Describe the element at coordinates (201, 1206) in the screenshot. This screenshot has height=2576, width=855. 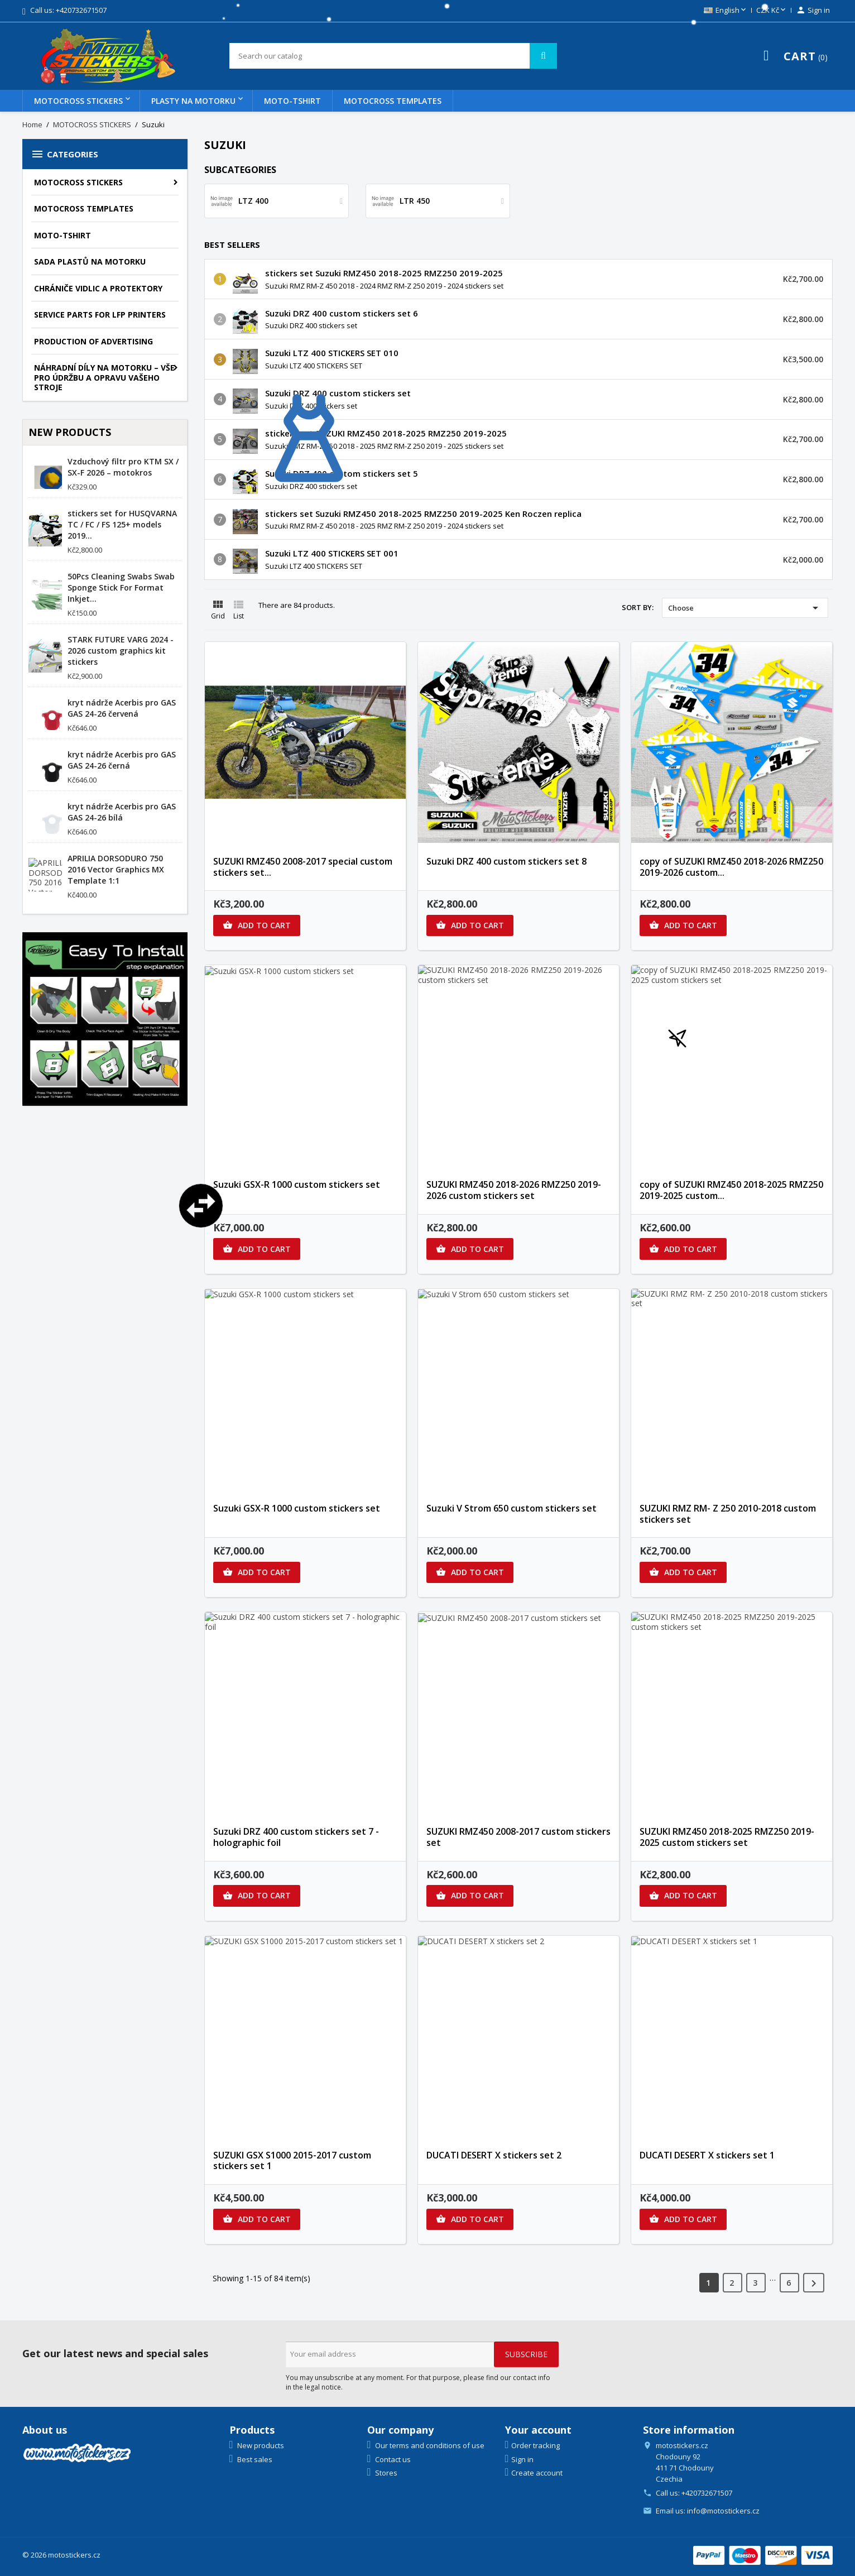
I see `swap or exchange items` at that location.